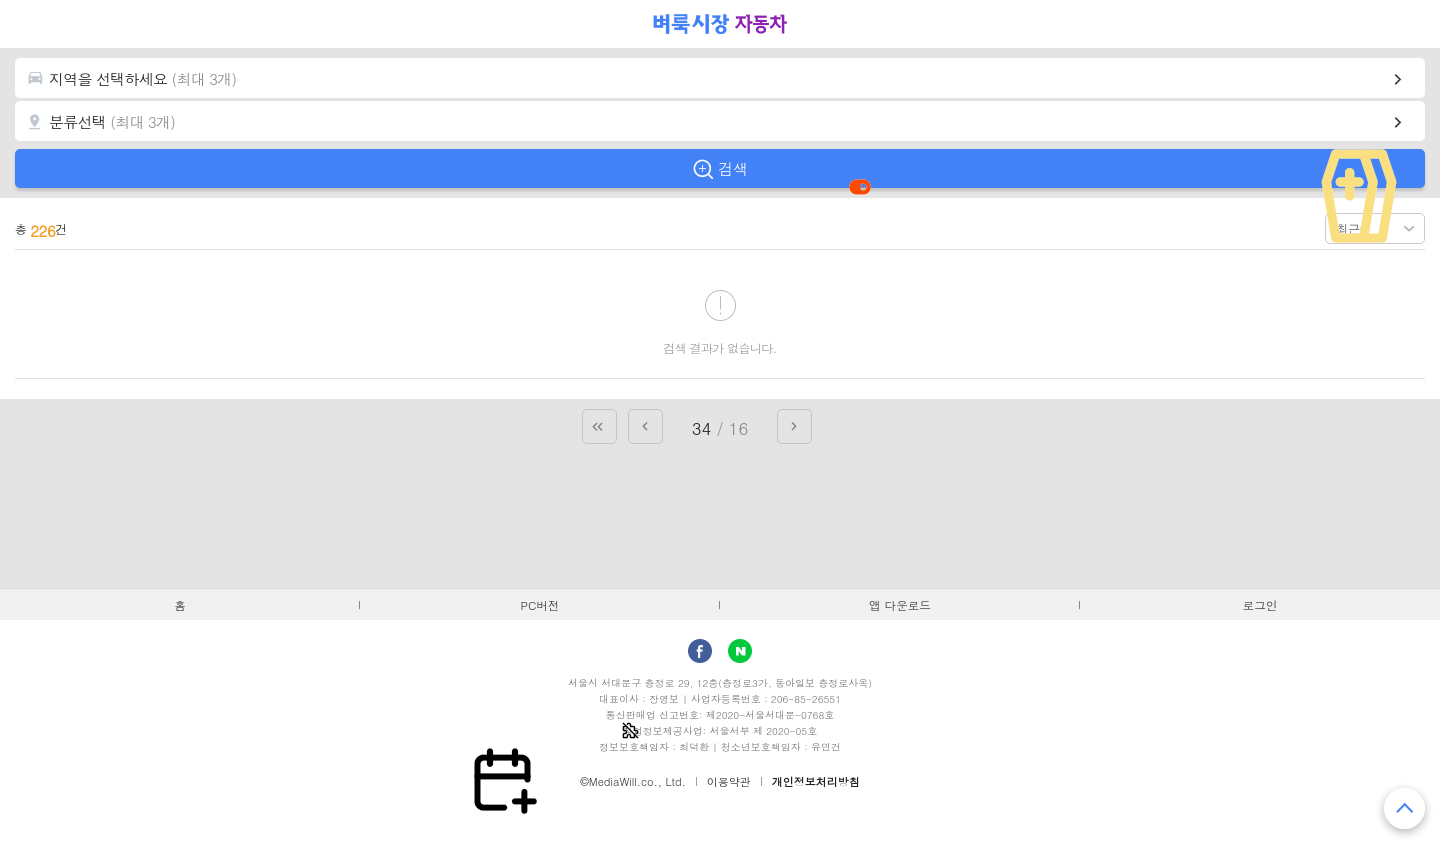  Describe the element at coordinates (630, 730) in the screenshot. I see `disable or remove an extension or plugin` at that location.